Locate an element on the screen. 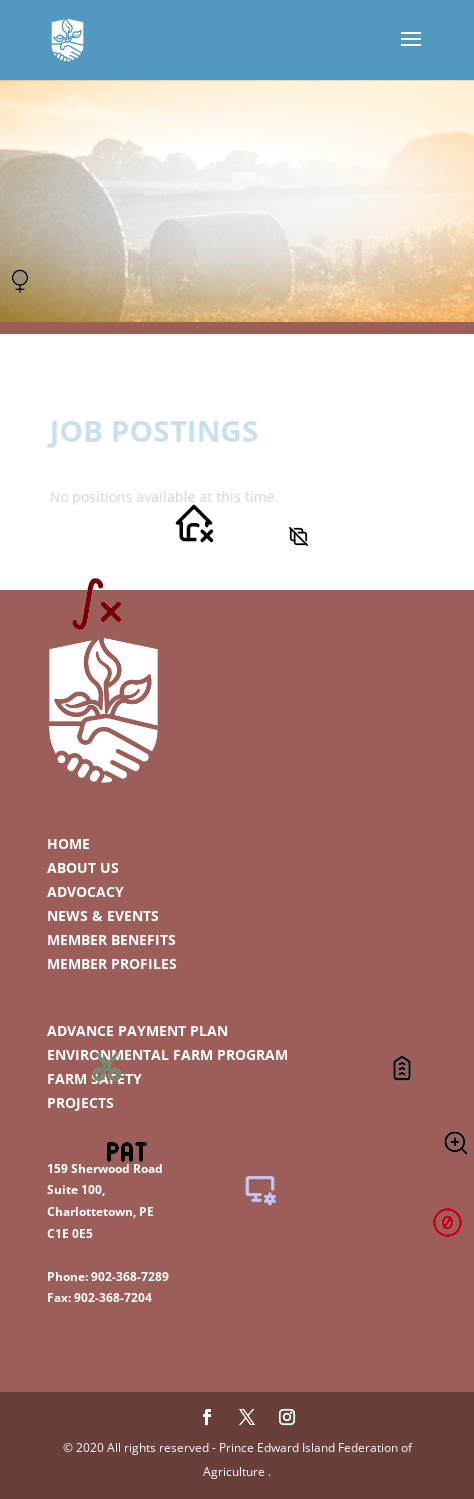 This screenshot has height=1499, width=474. remove or clear an integral calculation is located at coordinates (98, 604).